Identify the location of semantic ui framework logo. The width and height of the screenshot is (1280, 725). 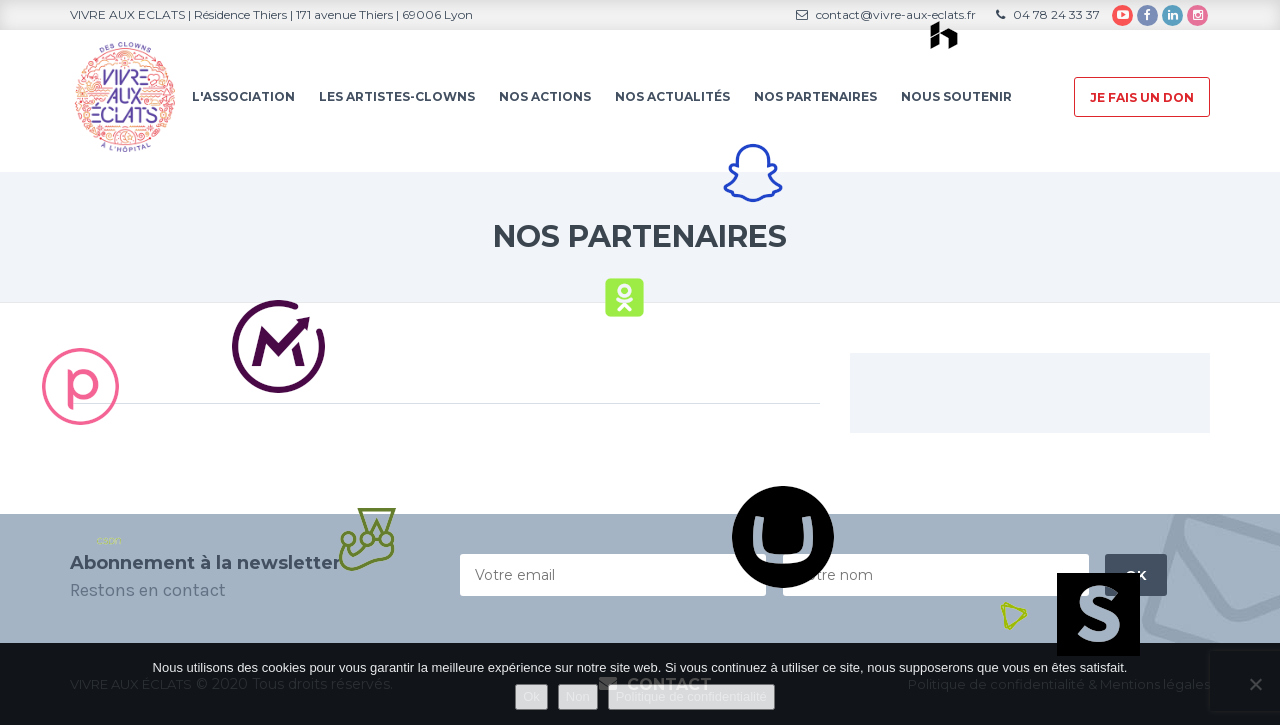
(1098, 614).